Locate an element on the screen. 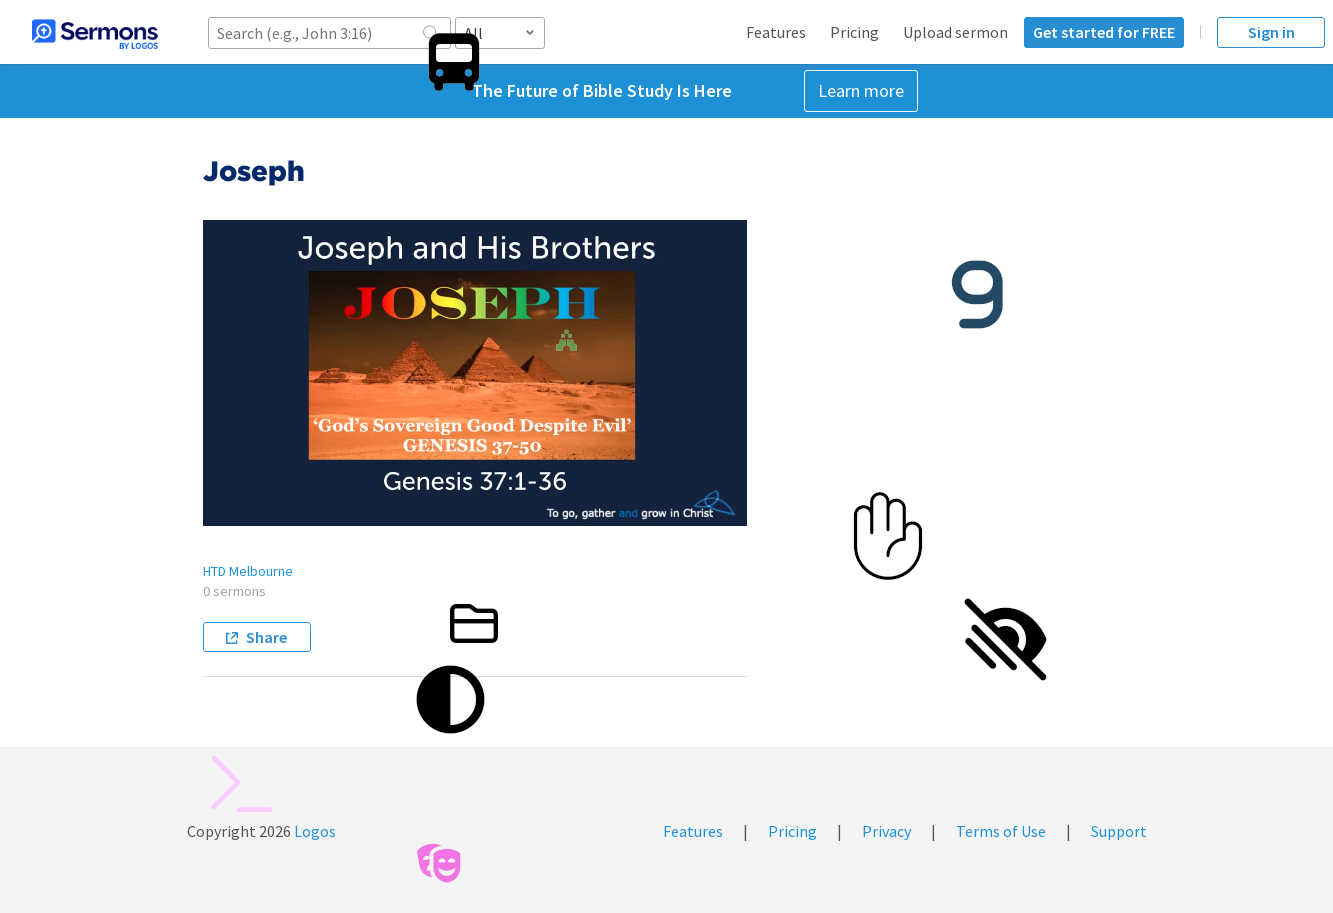 The width and height of the screenshot is (1333, 913). access theater or entertainment options is located at coordinates (439, 863).